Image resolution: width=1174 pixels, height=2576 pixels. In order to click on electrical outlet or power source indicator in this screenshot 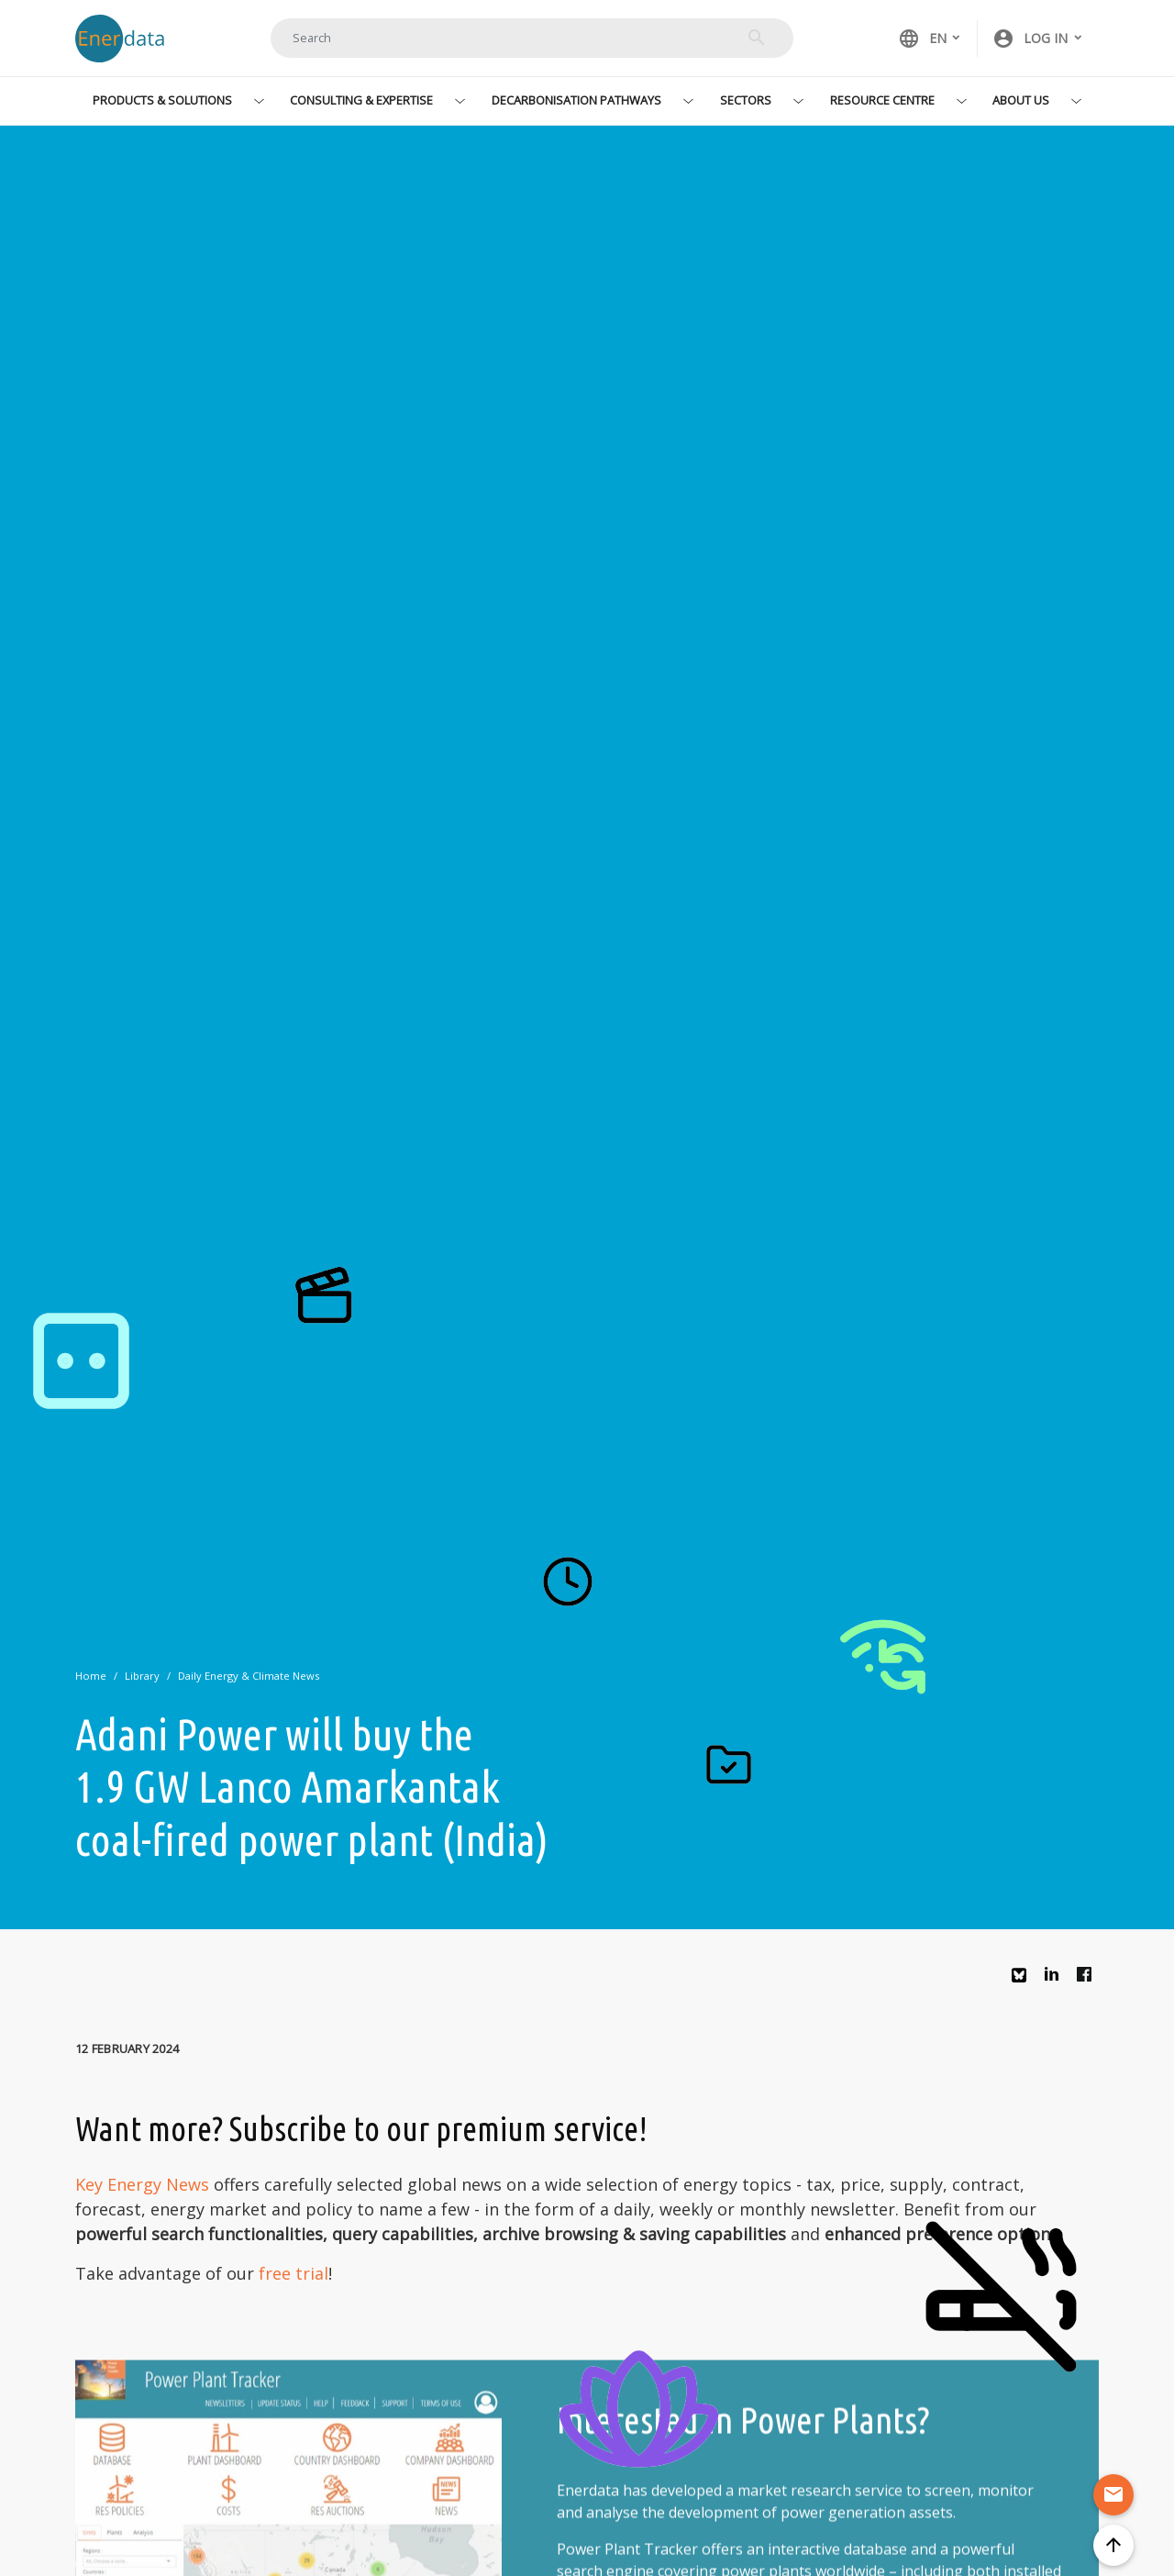, I will do `click(81, 1360)`.